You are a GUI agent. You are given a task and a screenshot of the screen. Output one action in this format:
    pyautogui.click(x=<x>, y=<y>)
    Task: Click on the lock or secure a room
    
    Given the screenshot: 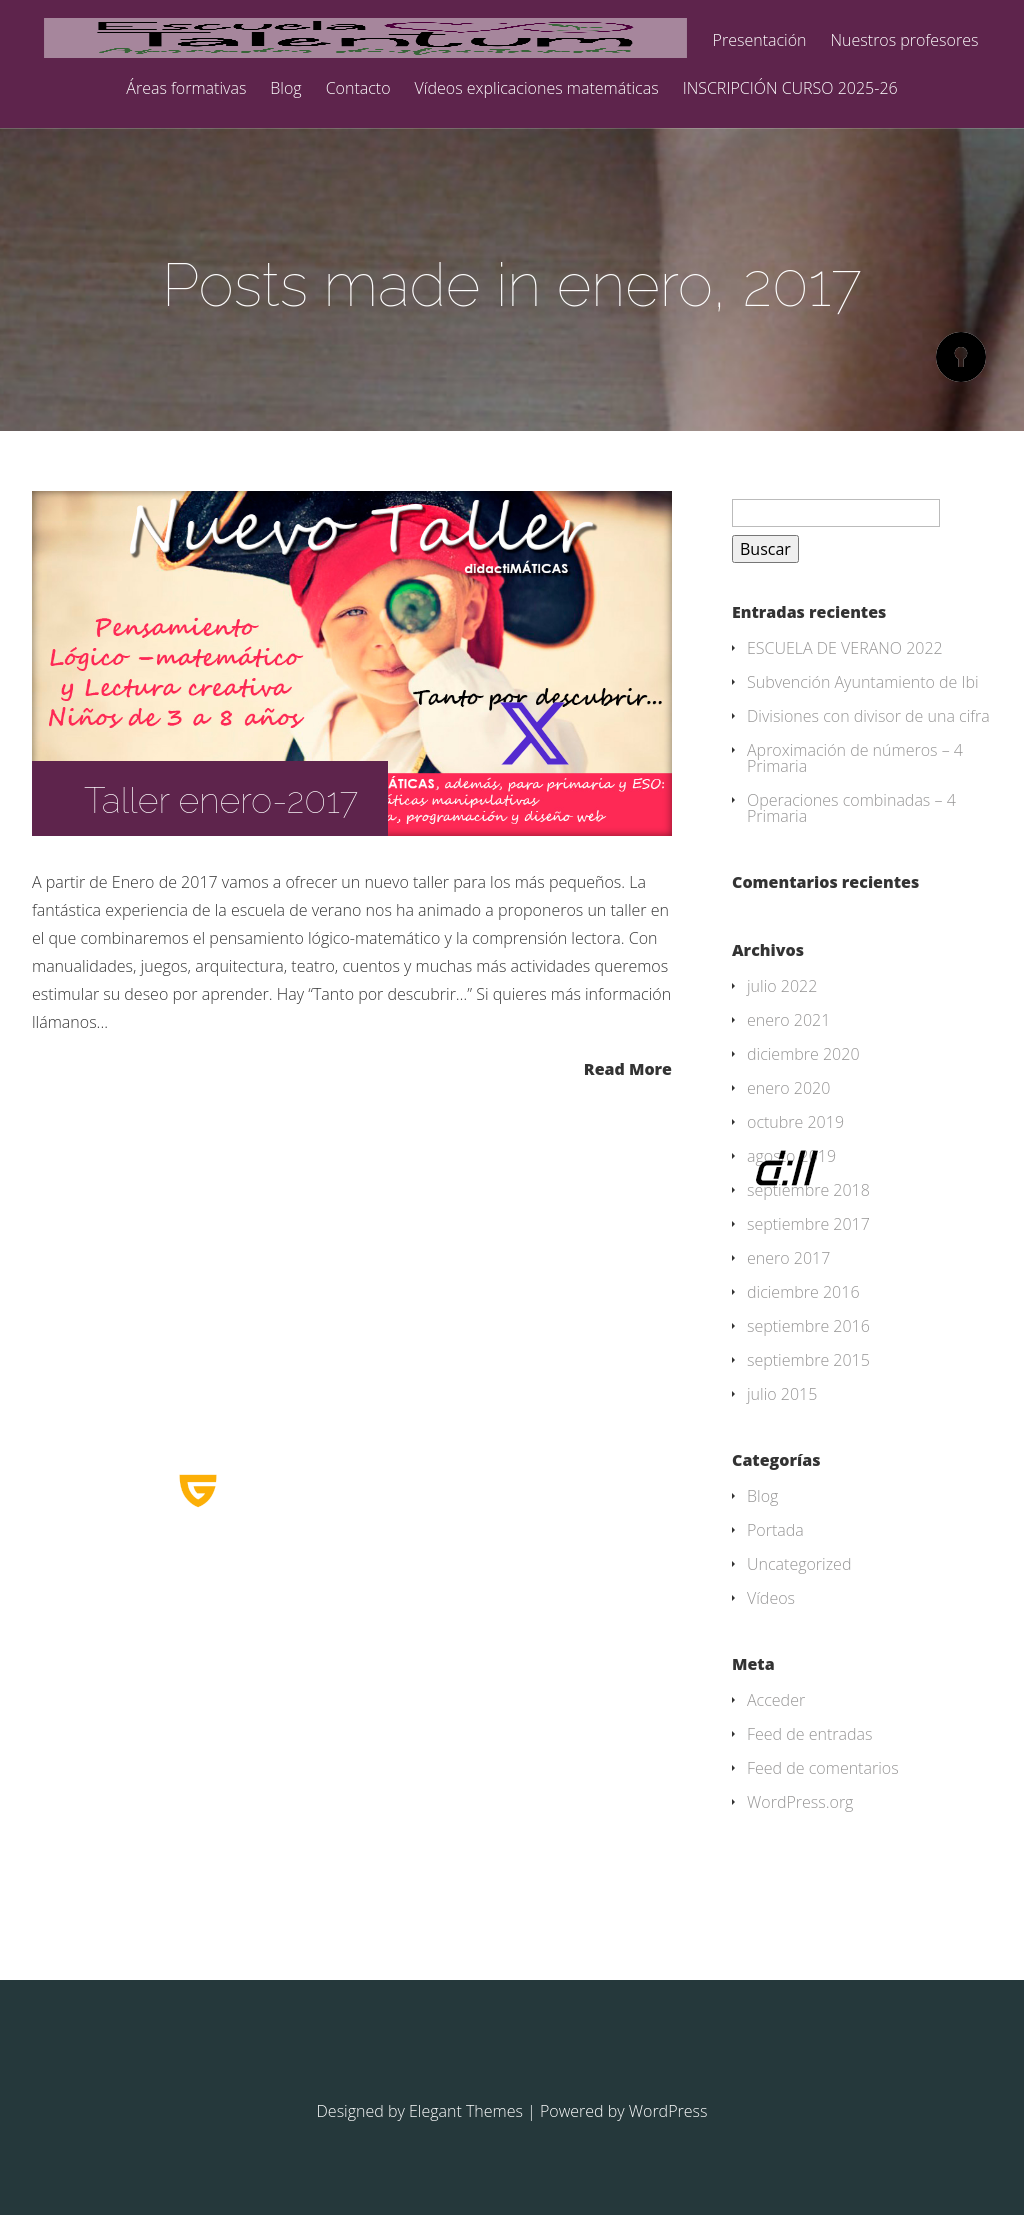 What is the action you would take?
    pyautogui.click(x=961, y=357)
    